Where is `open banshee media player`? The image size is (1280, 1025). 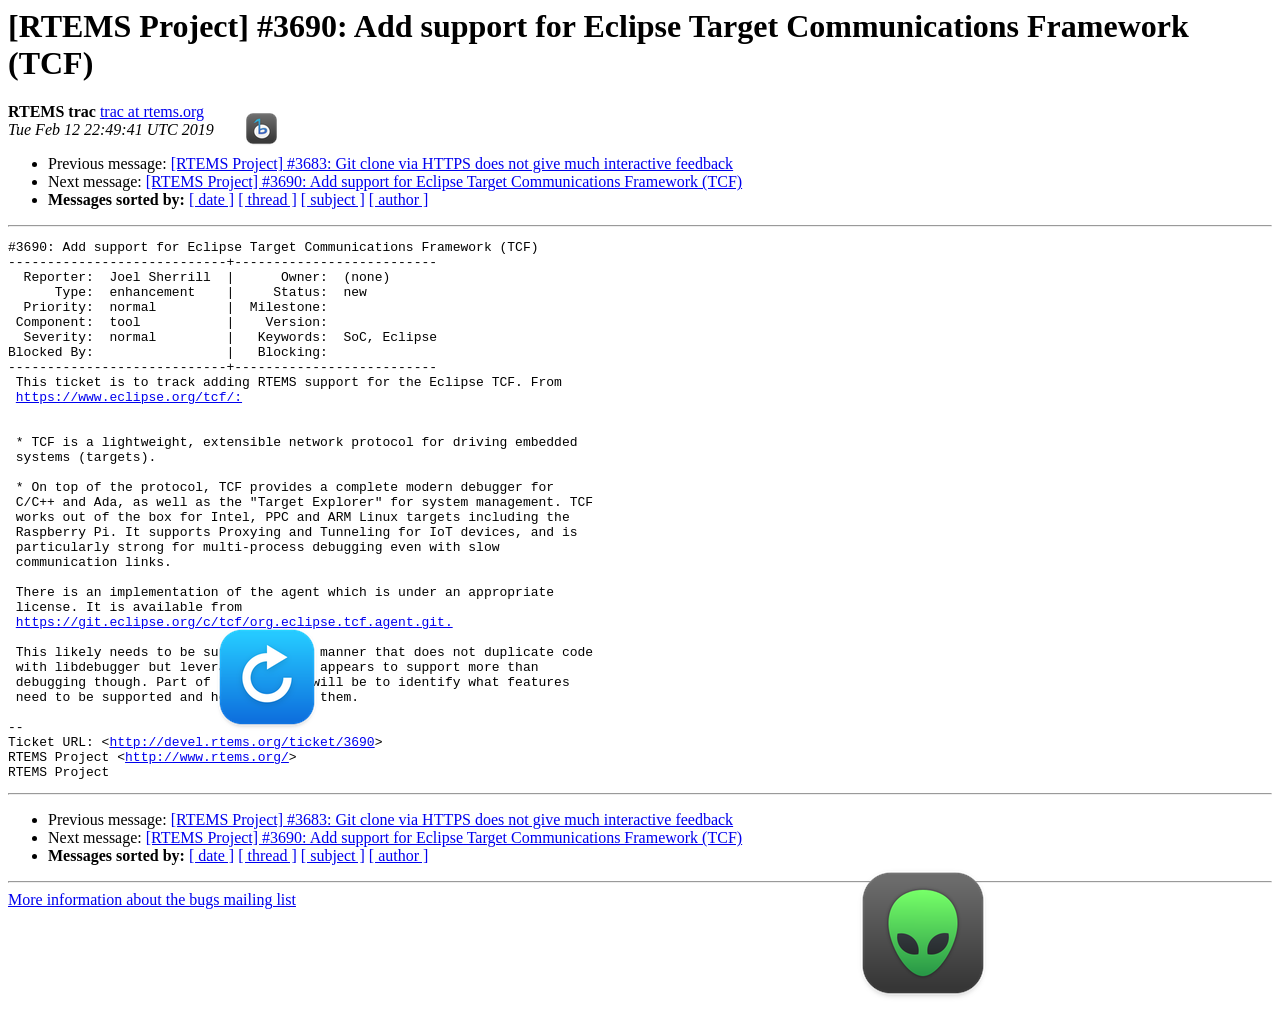
open banshee media player is located at coordinates (261, 128).